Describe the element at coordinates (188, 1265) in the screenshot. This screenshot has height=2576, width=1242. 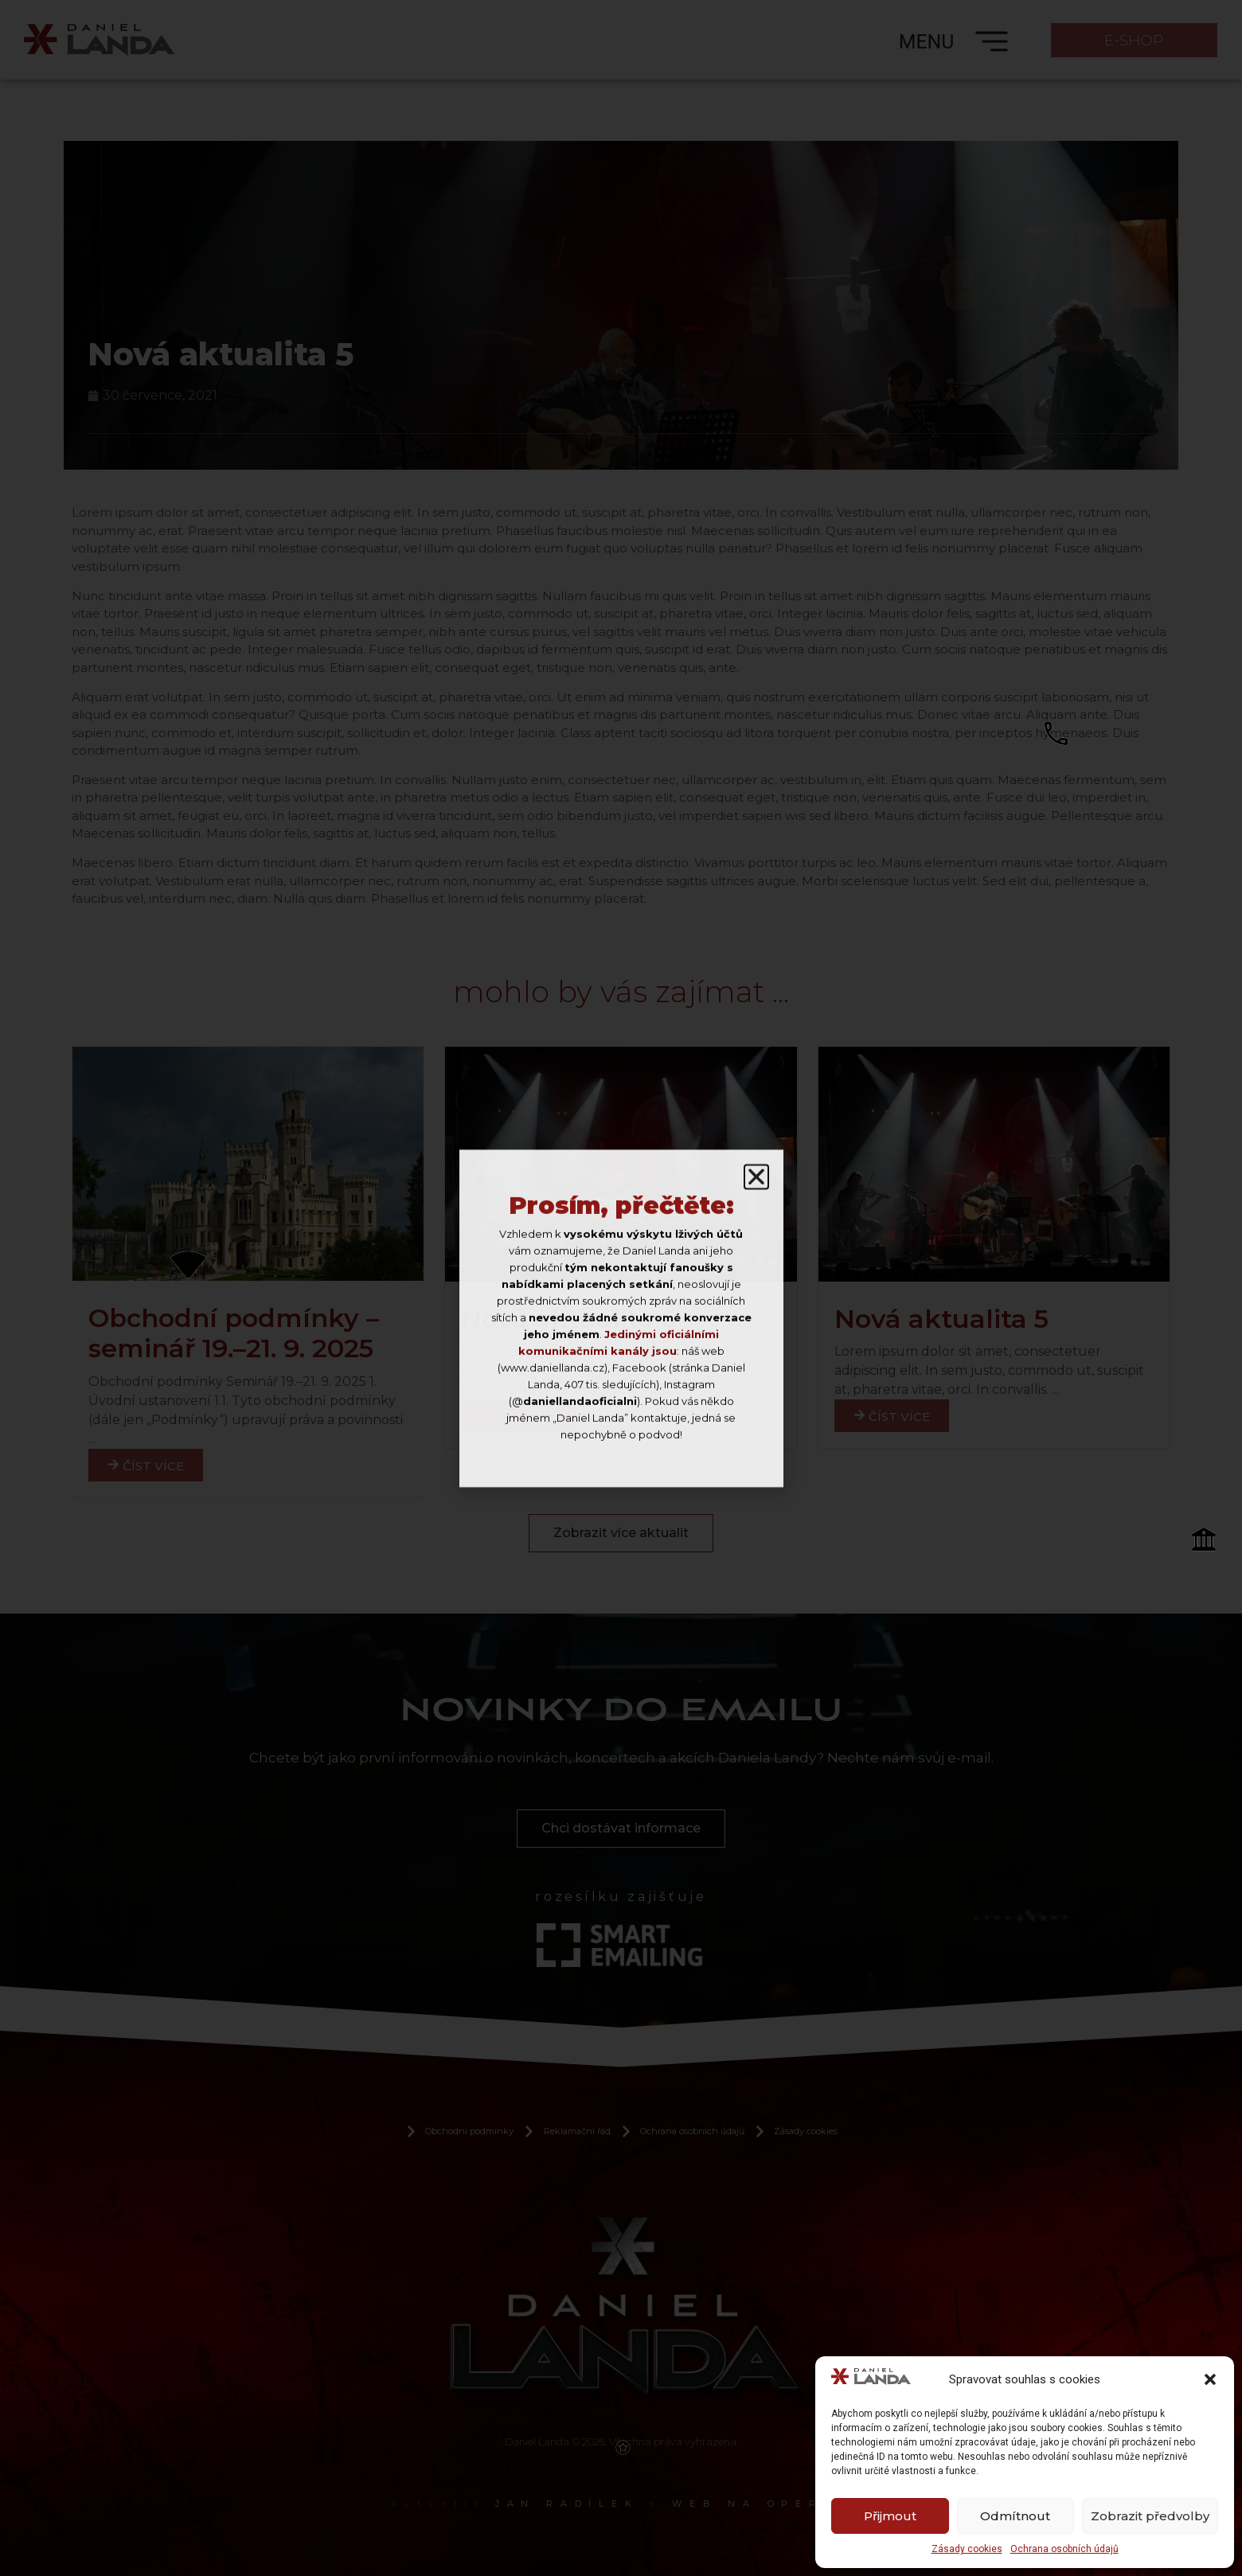
I see `indicates full wifi signal strength` at that location.